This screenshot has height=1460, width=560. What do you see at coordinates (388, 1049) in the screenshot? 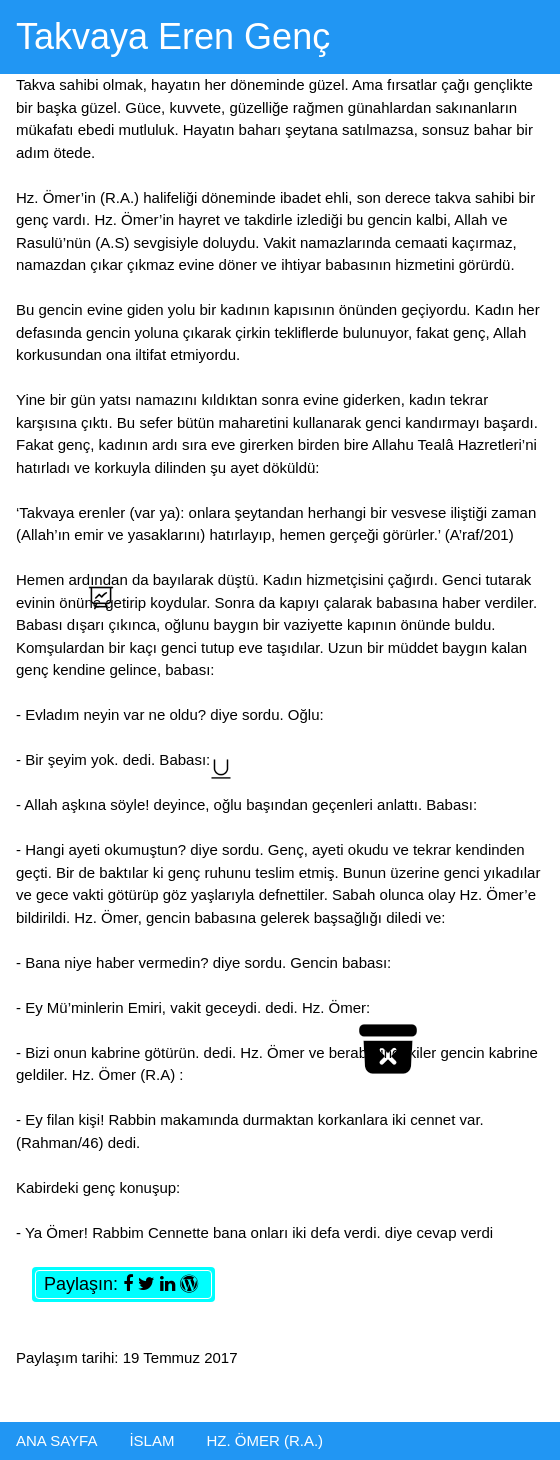
I see `remove item from archive` at bounding box center [388, 1049].